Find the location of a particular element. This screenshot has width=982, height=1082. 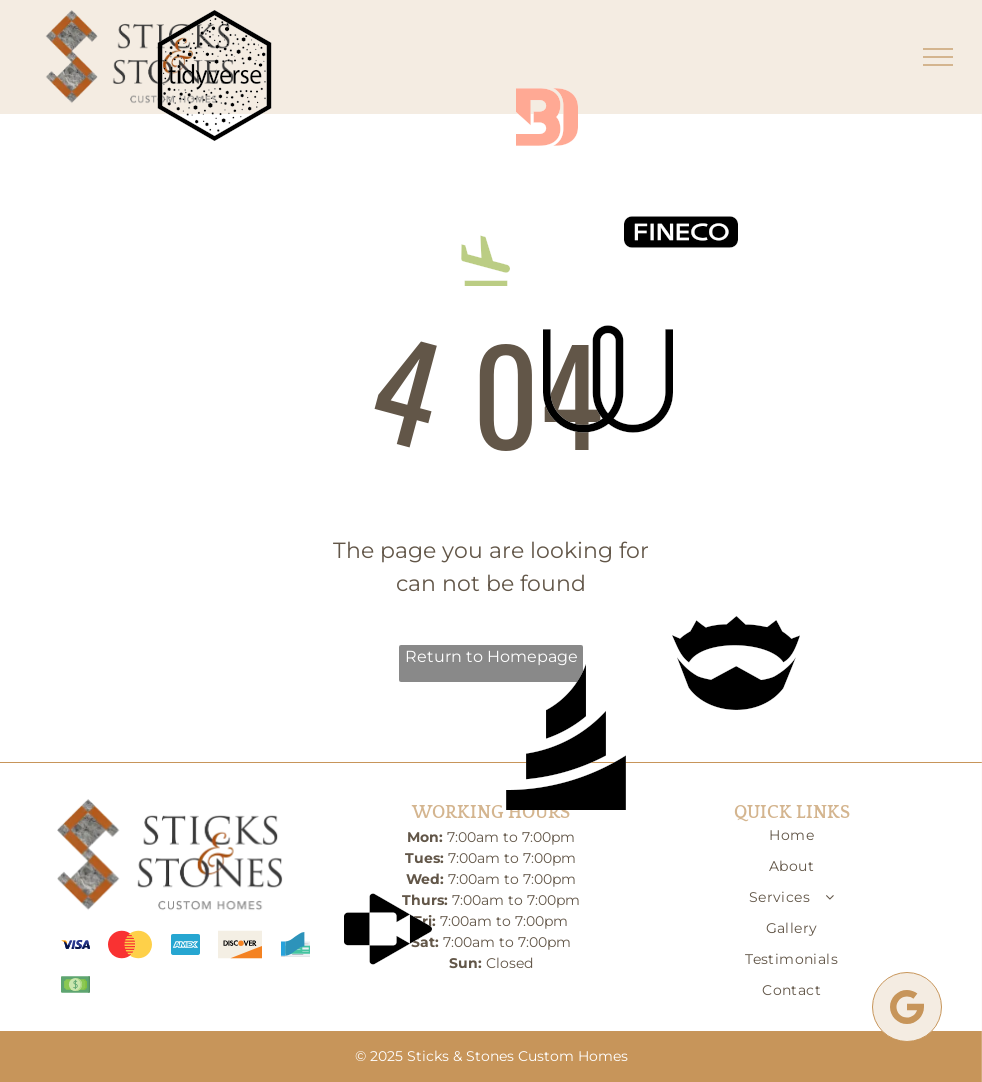

open BetterDiscord settings is located at coordinates (547, 117).